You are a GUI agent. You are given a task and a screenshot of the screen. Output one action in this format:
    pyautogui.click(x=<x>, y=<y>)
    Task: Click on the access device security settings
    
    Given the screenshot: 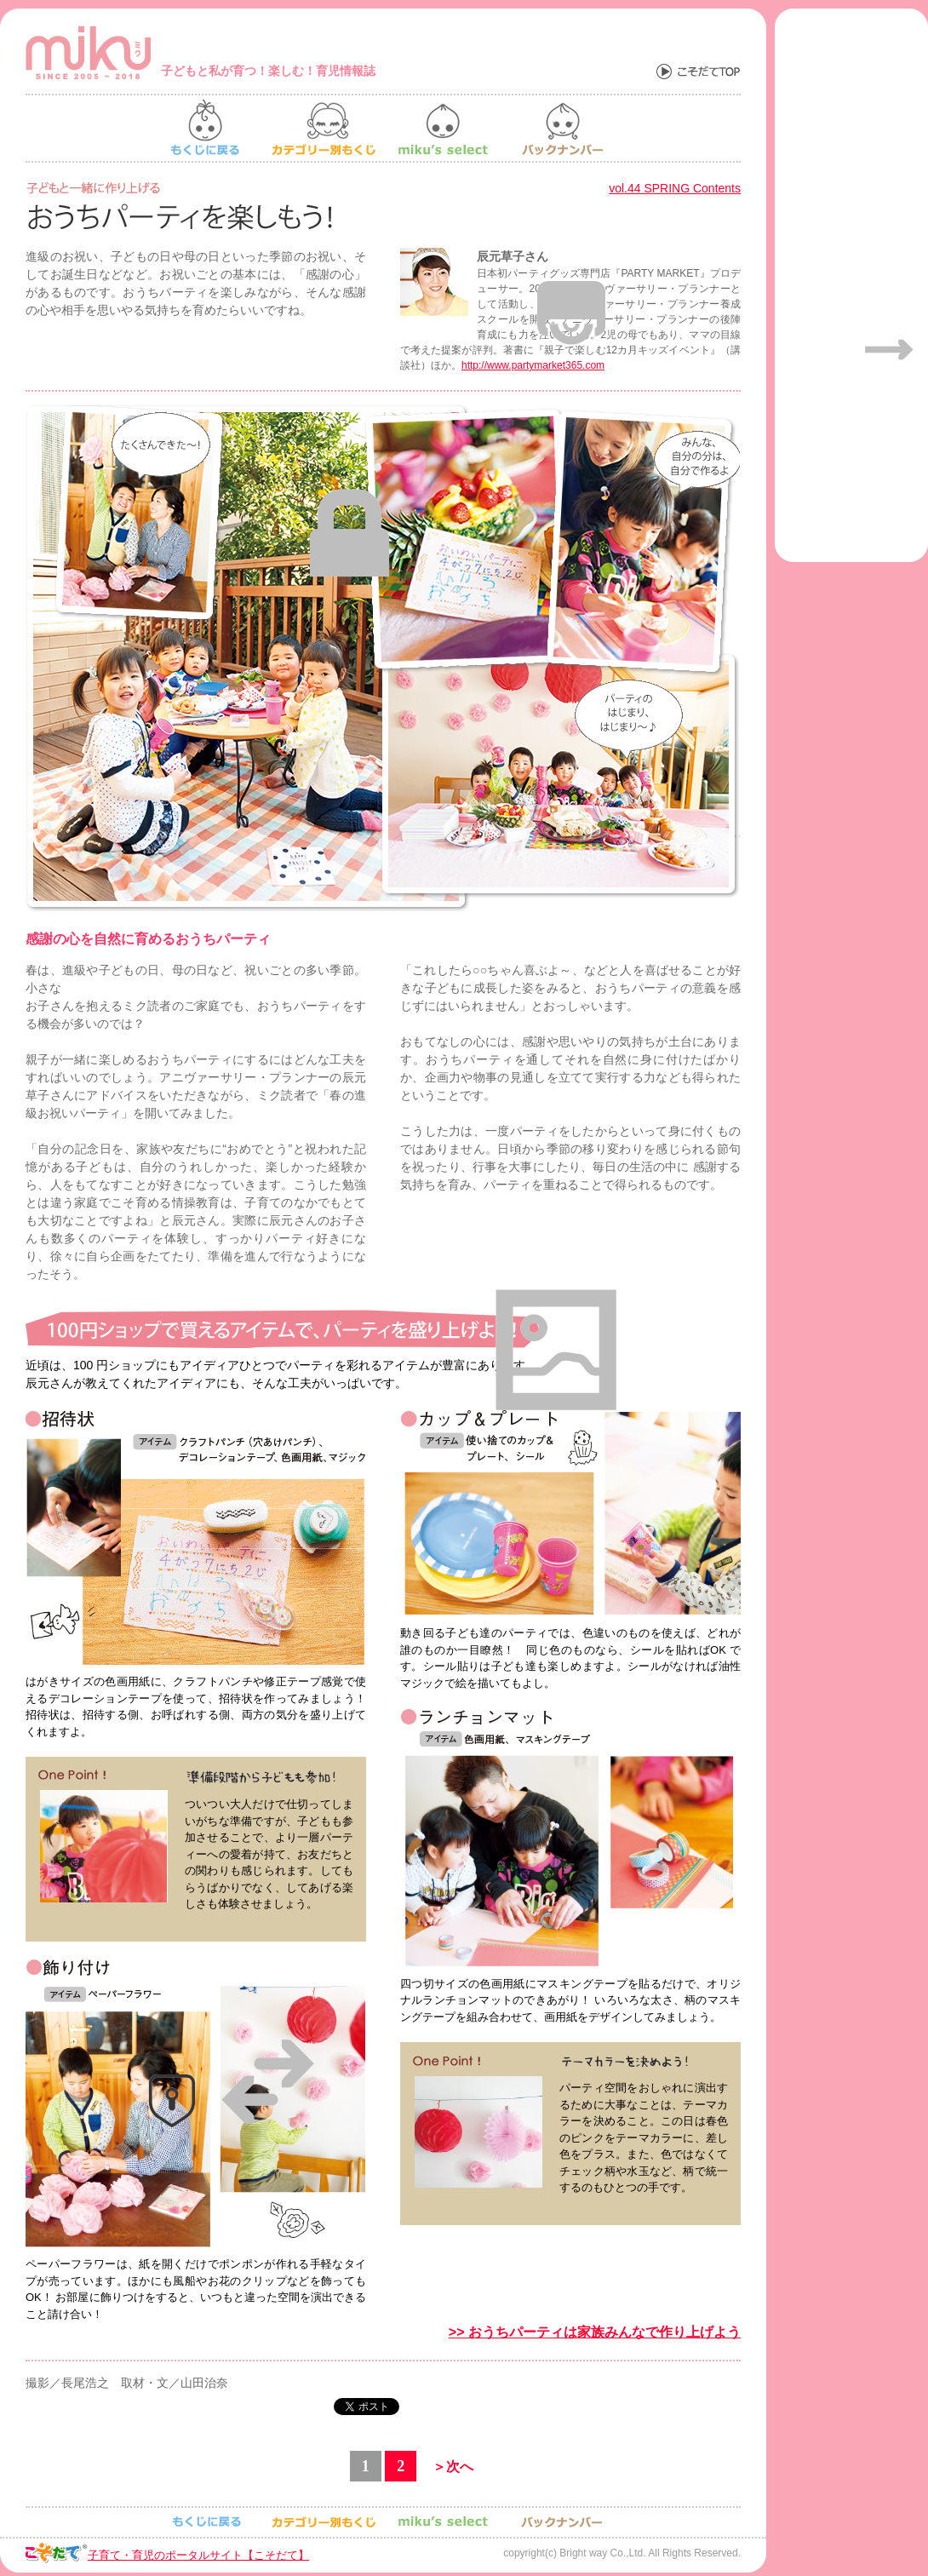 What is the action you would take?
    pyautogui.click(x=172, y=2101)
    